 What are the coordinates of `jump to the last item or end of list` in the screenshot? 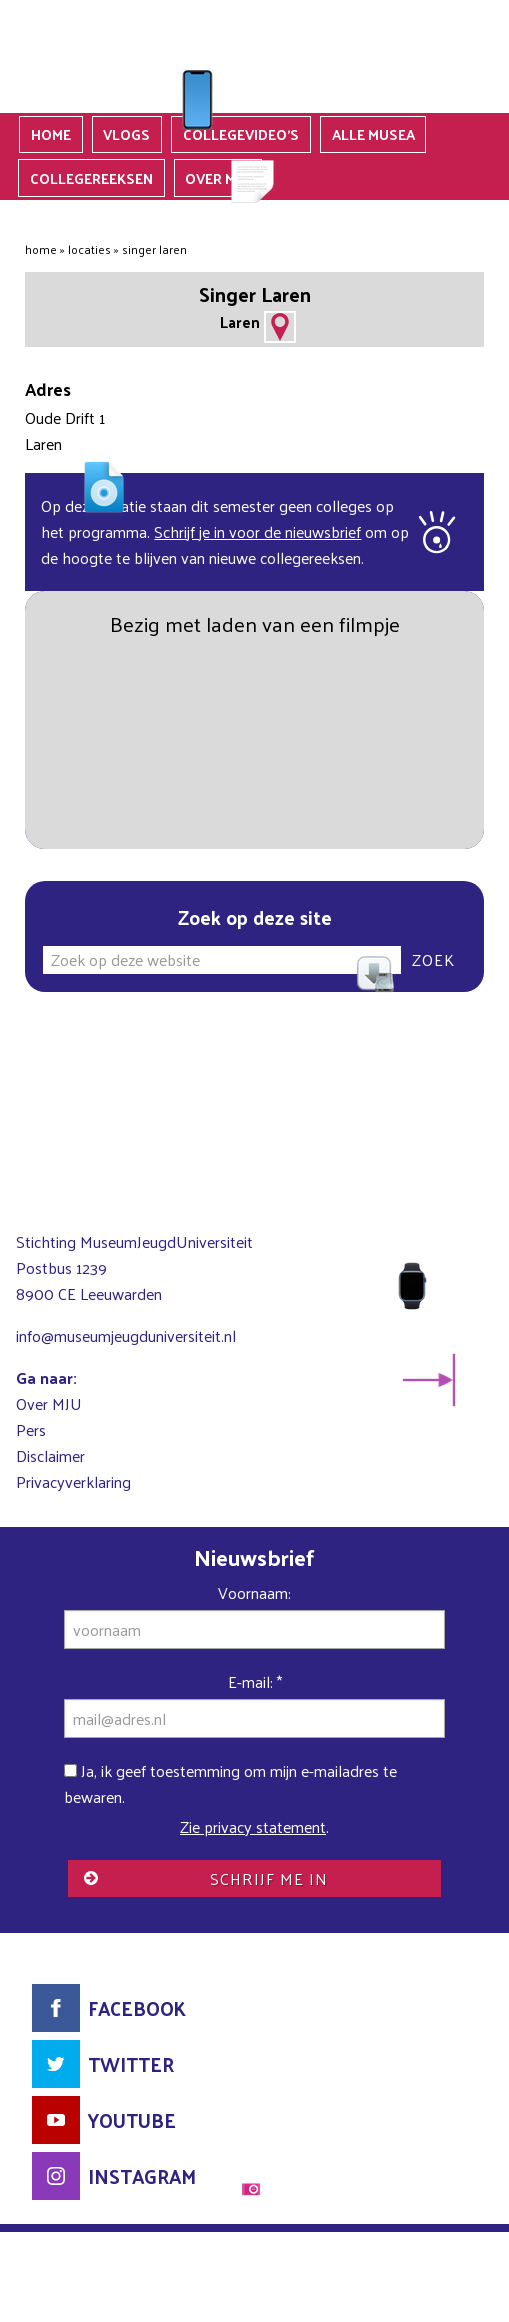 It's located at (429, 1380).